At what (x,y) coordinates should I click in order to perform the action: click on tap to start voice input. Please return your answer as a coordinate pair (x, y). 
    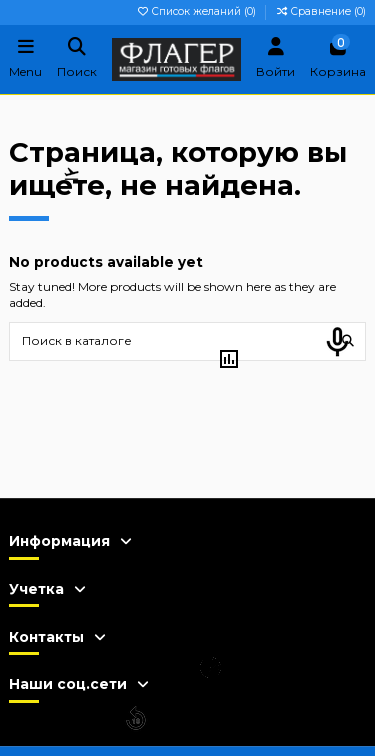
    Looking at the image, I should click on (337, 342).